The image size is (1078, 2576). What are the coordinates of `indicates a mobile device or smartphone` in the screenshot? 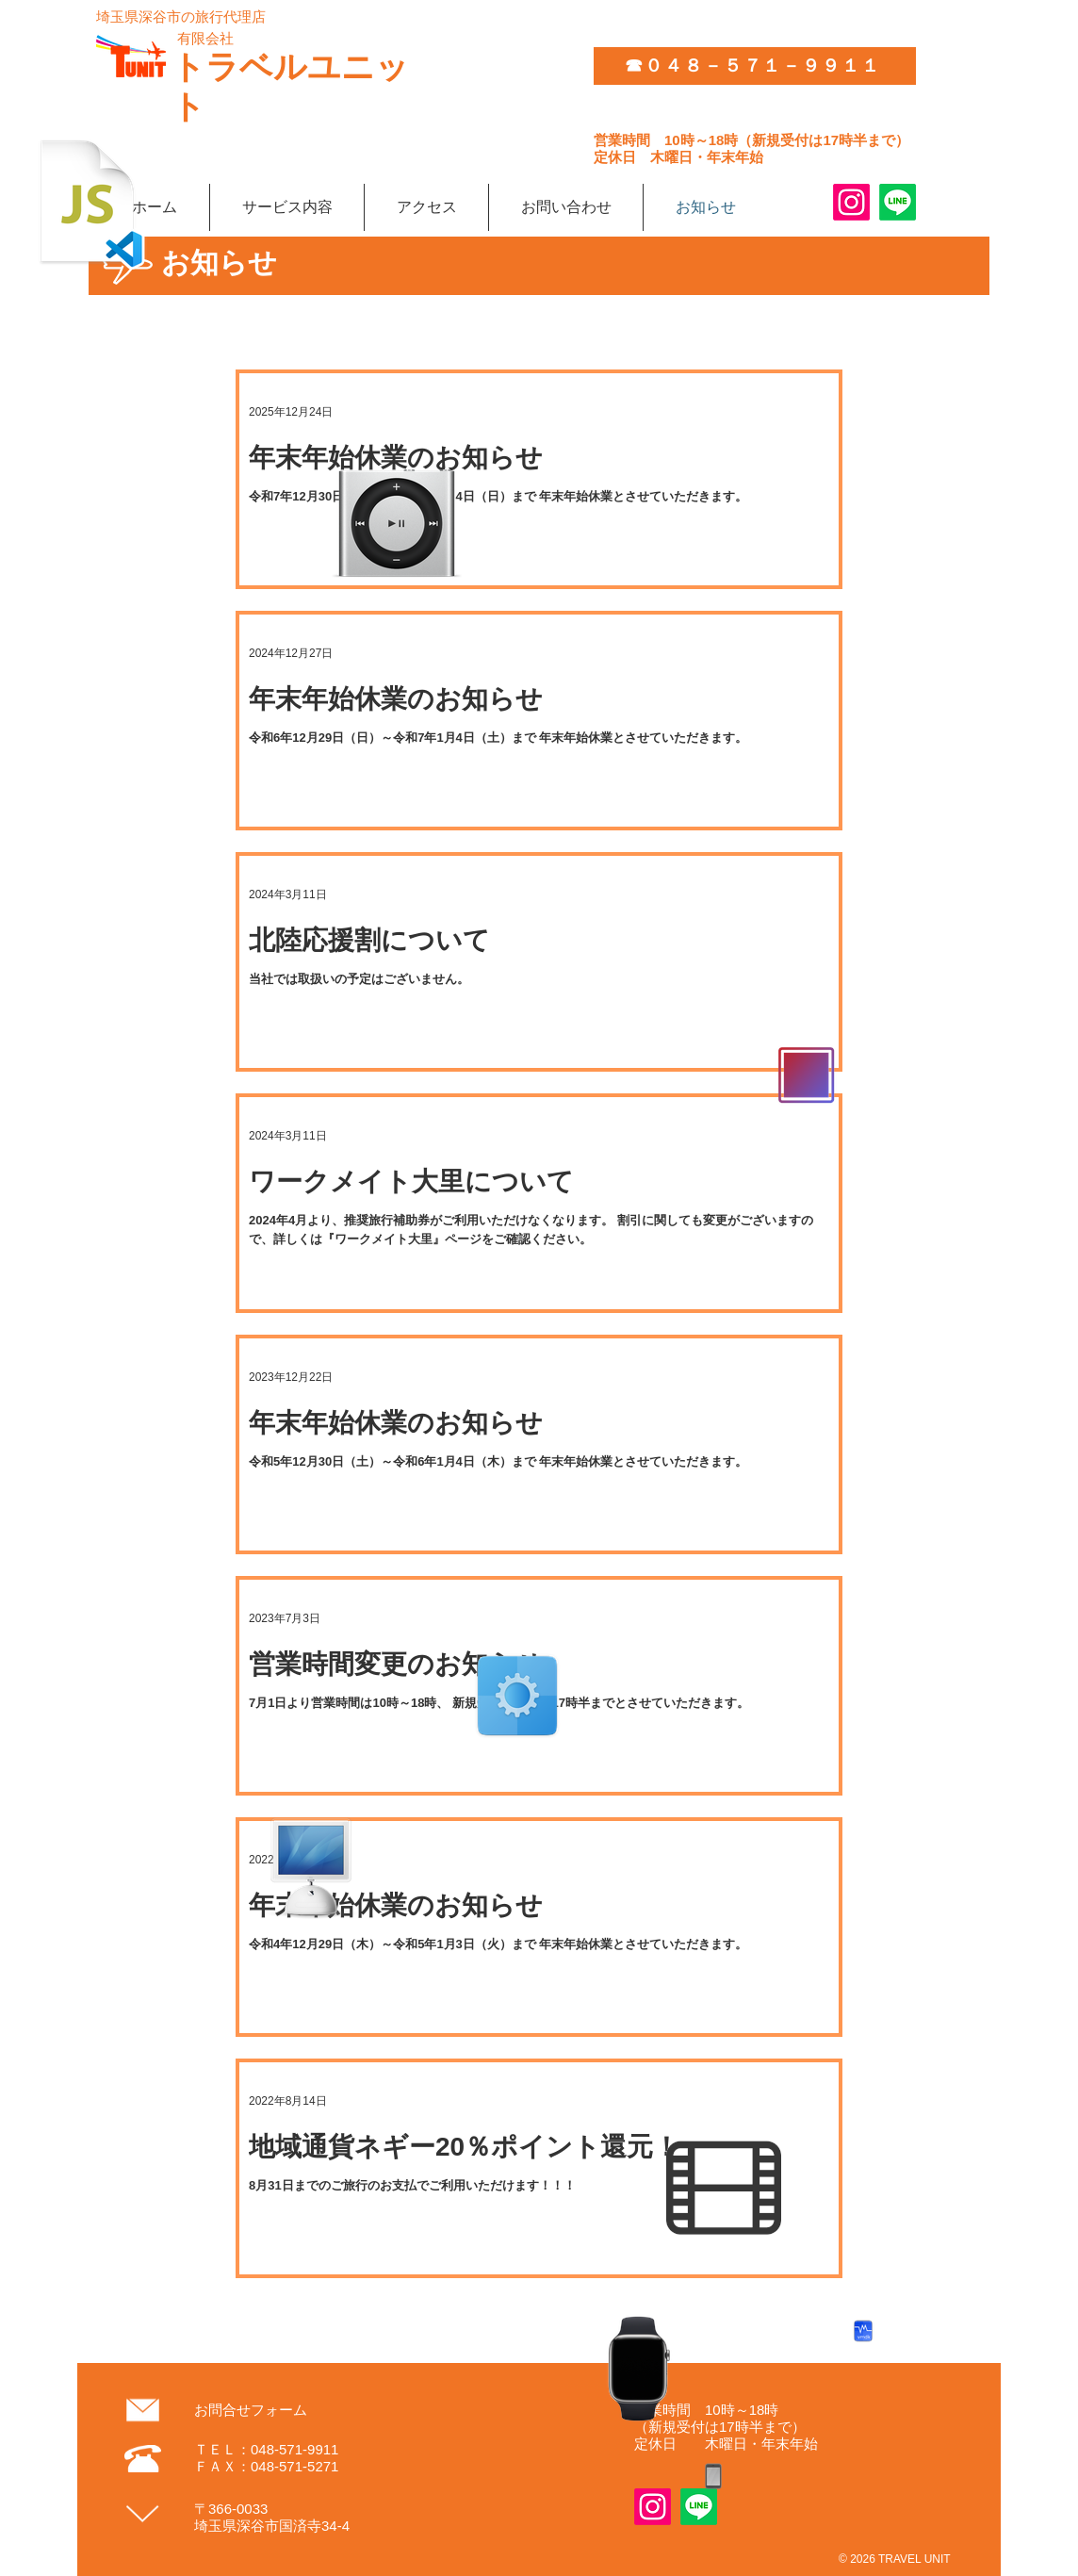 It's located at (713, 2476).